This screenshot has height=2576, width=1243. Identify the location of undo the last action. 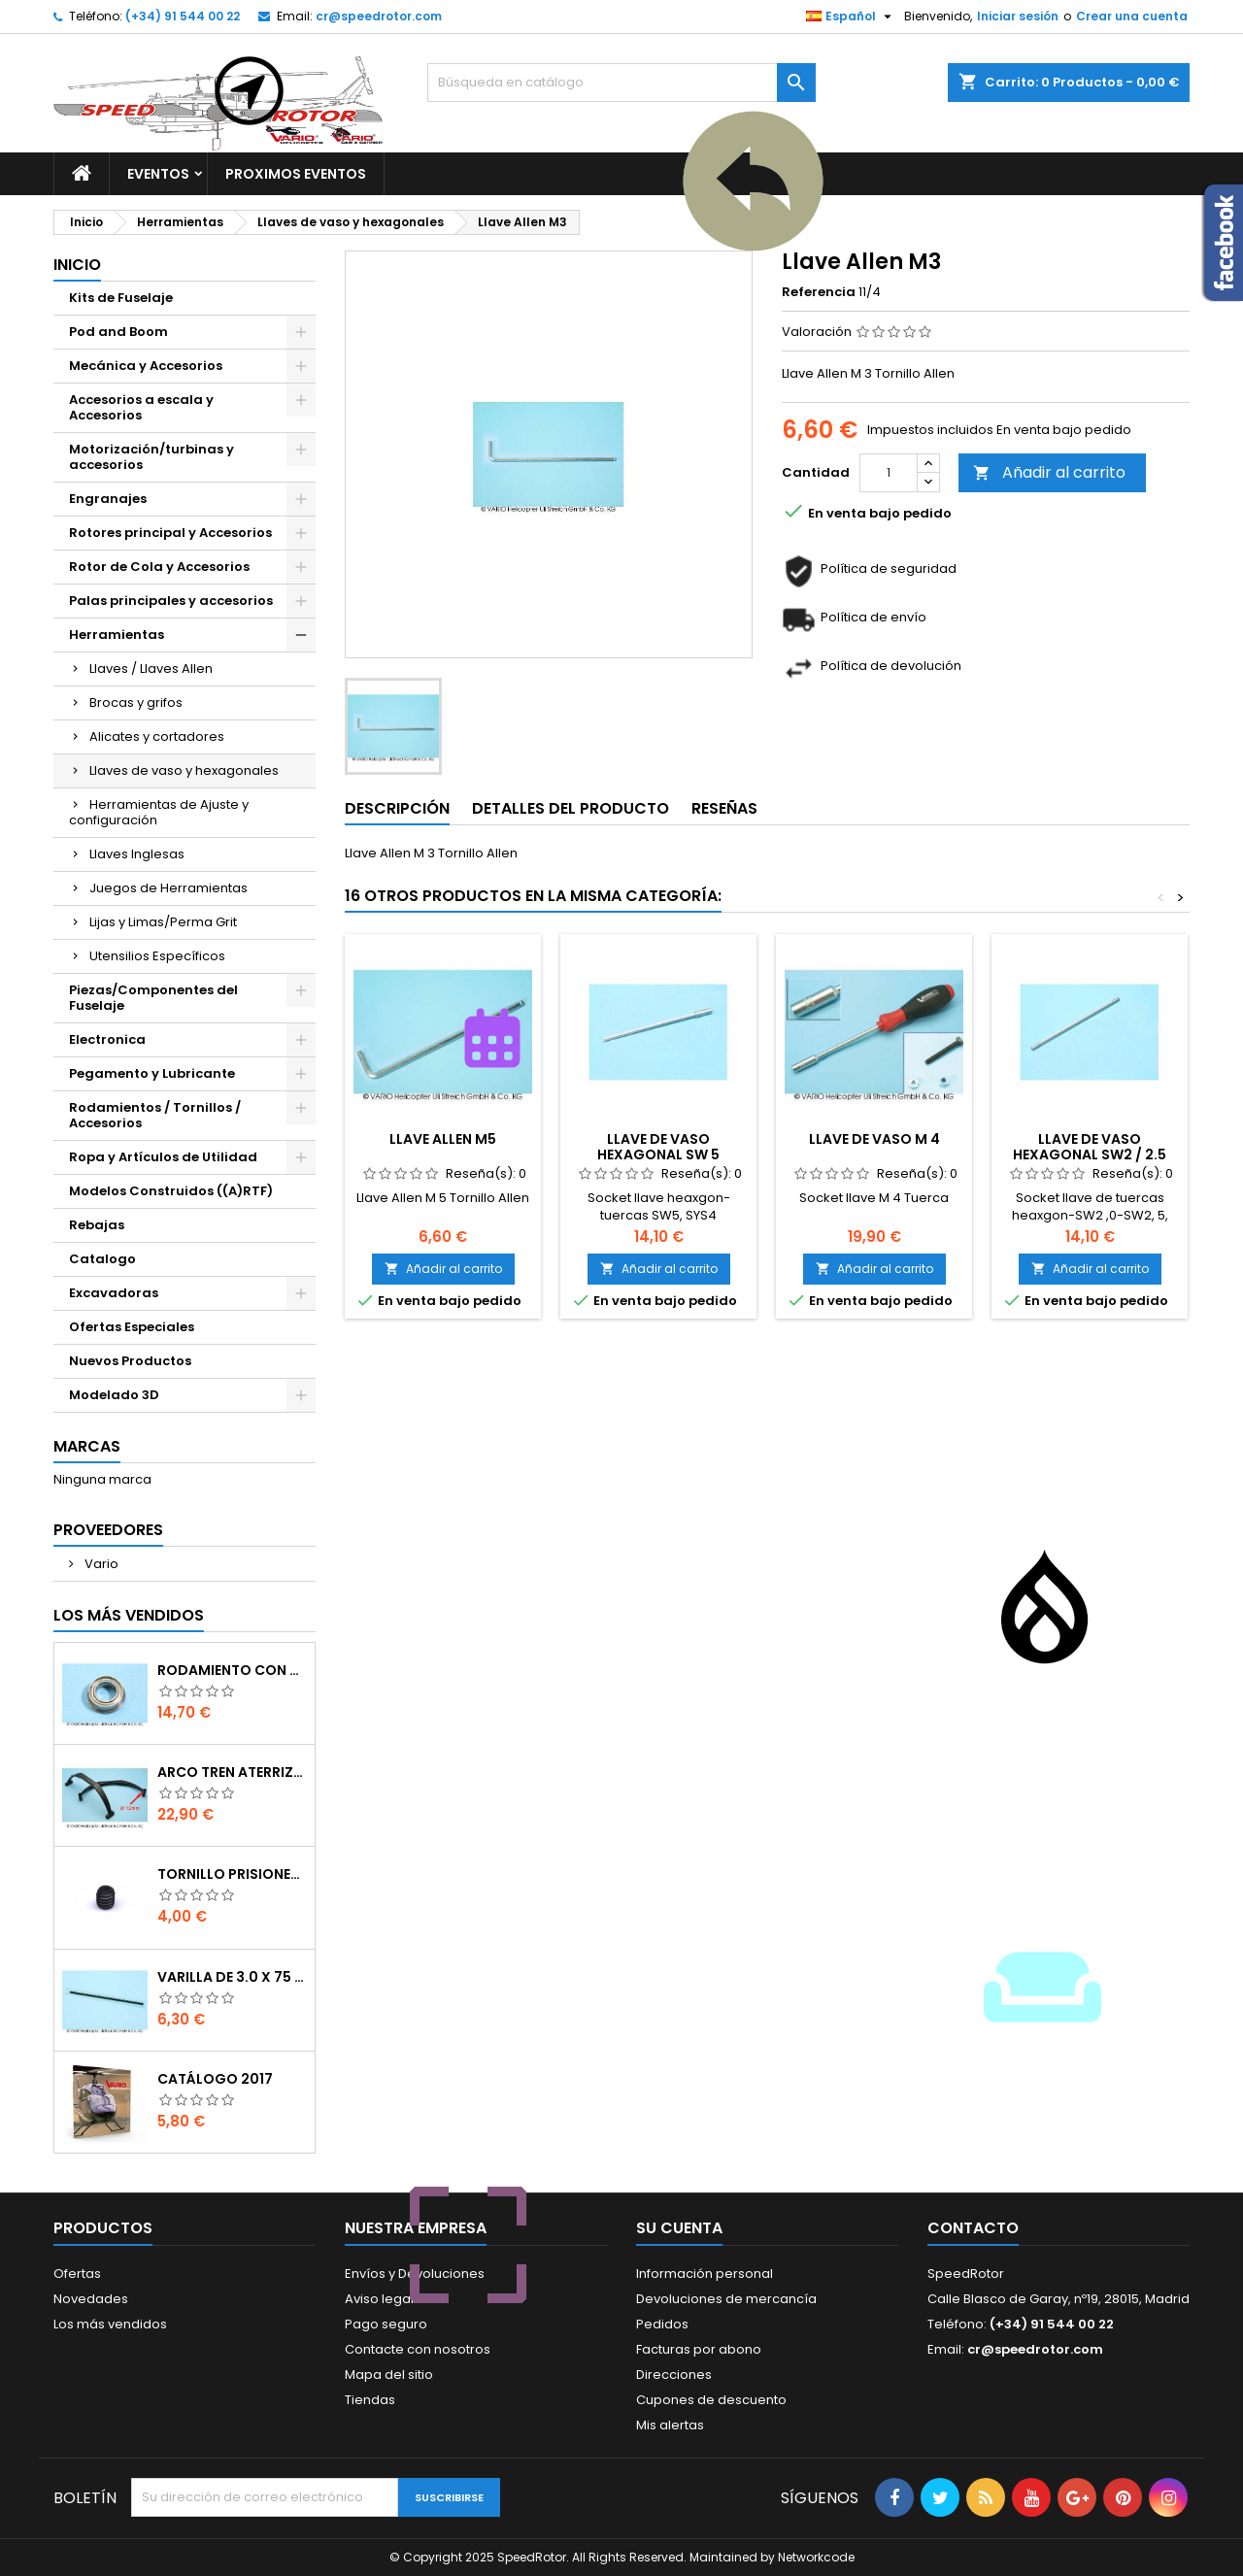
(753, 181).